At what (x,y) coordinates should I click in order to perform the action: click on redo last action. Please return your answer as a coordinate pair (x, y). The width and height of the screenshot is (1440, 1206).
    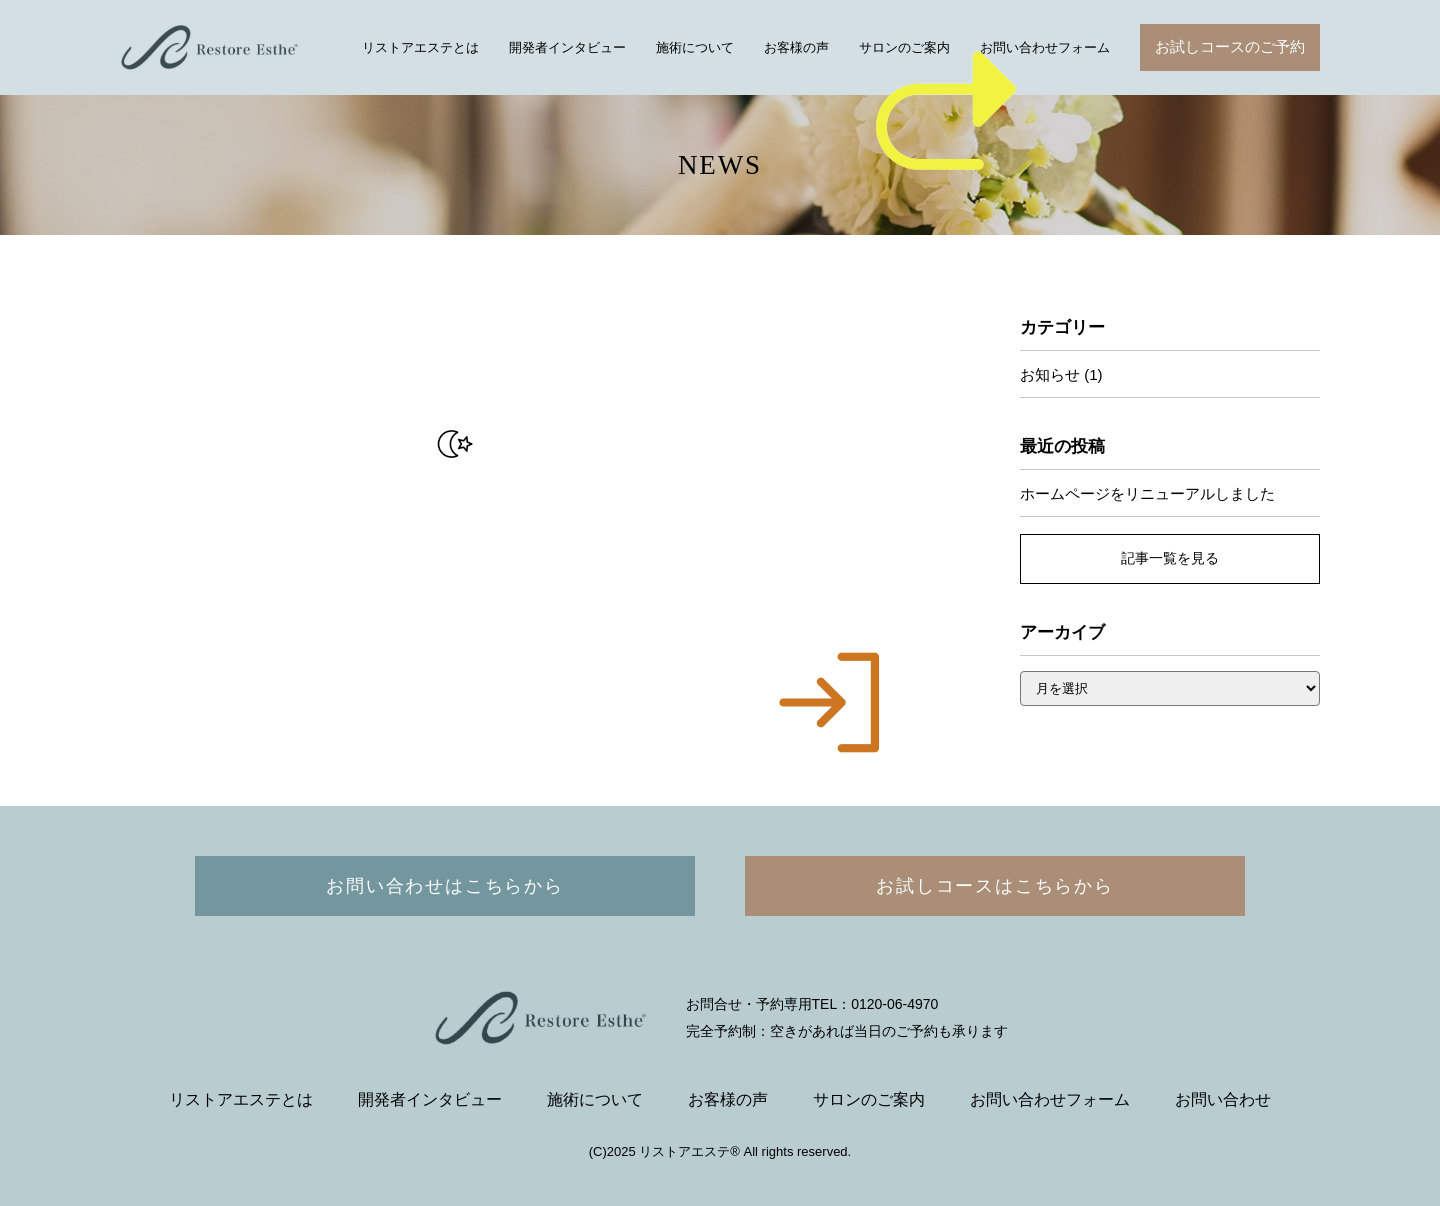
    Looking at the image, I should click on (946, 116).